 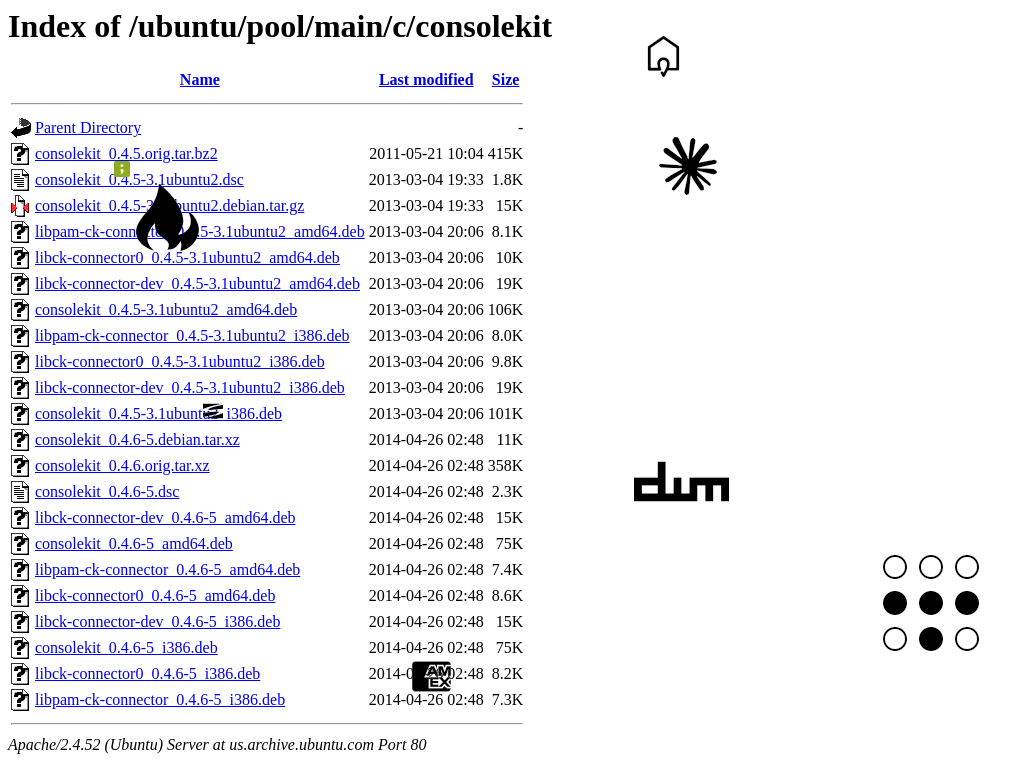 I want to click on apache subversion version control system logo, so click(x=213, y=411).